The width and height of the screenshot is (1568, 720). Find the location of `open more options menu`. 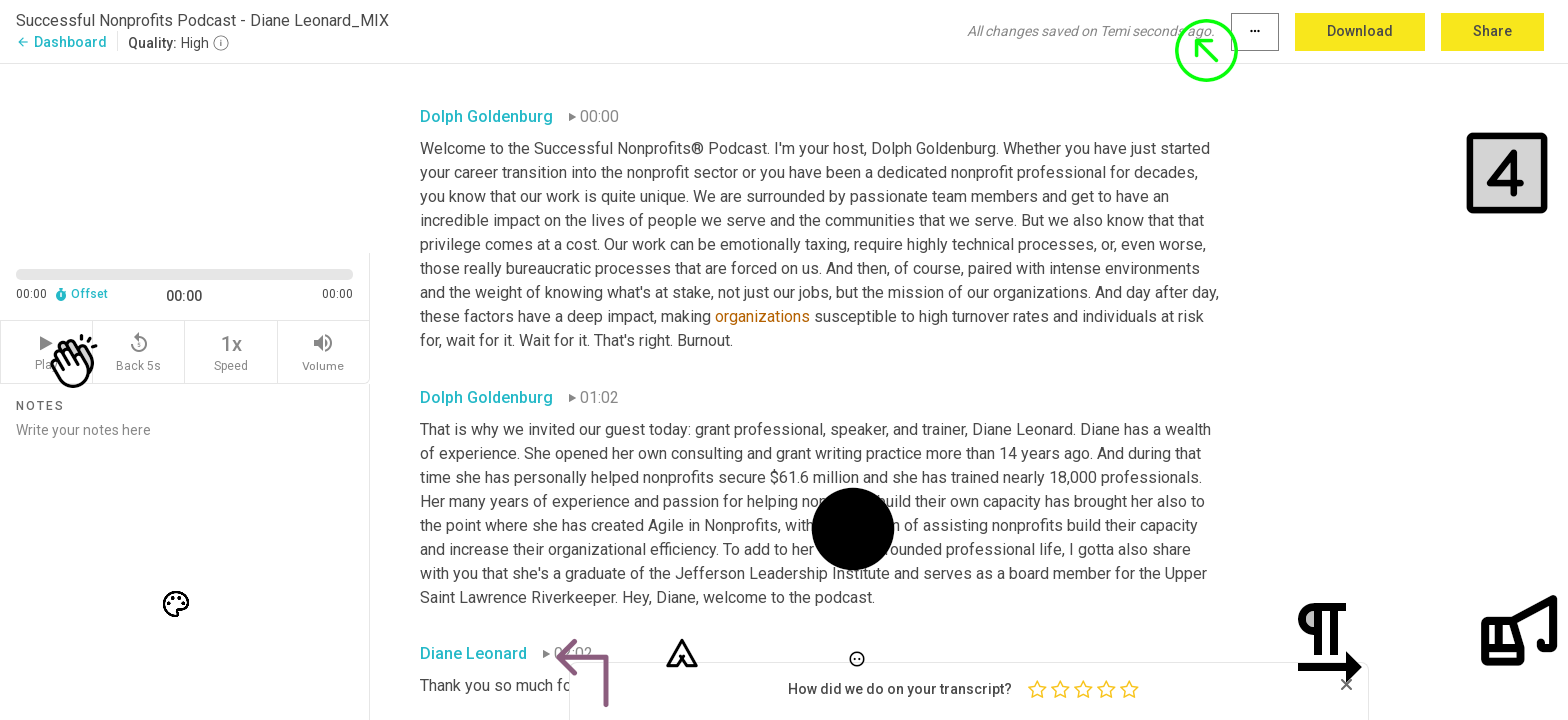

open more options menu is located at coordinates (857, 659).